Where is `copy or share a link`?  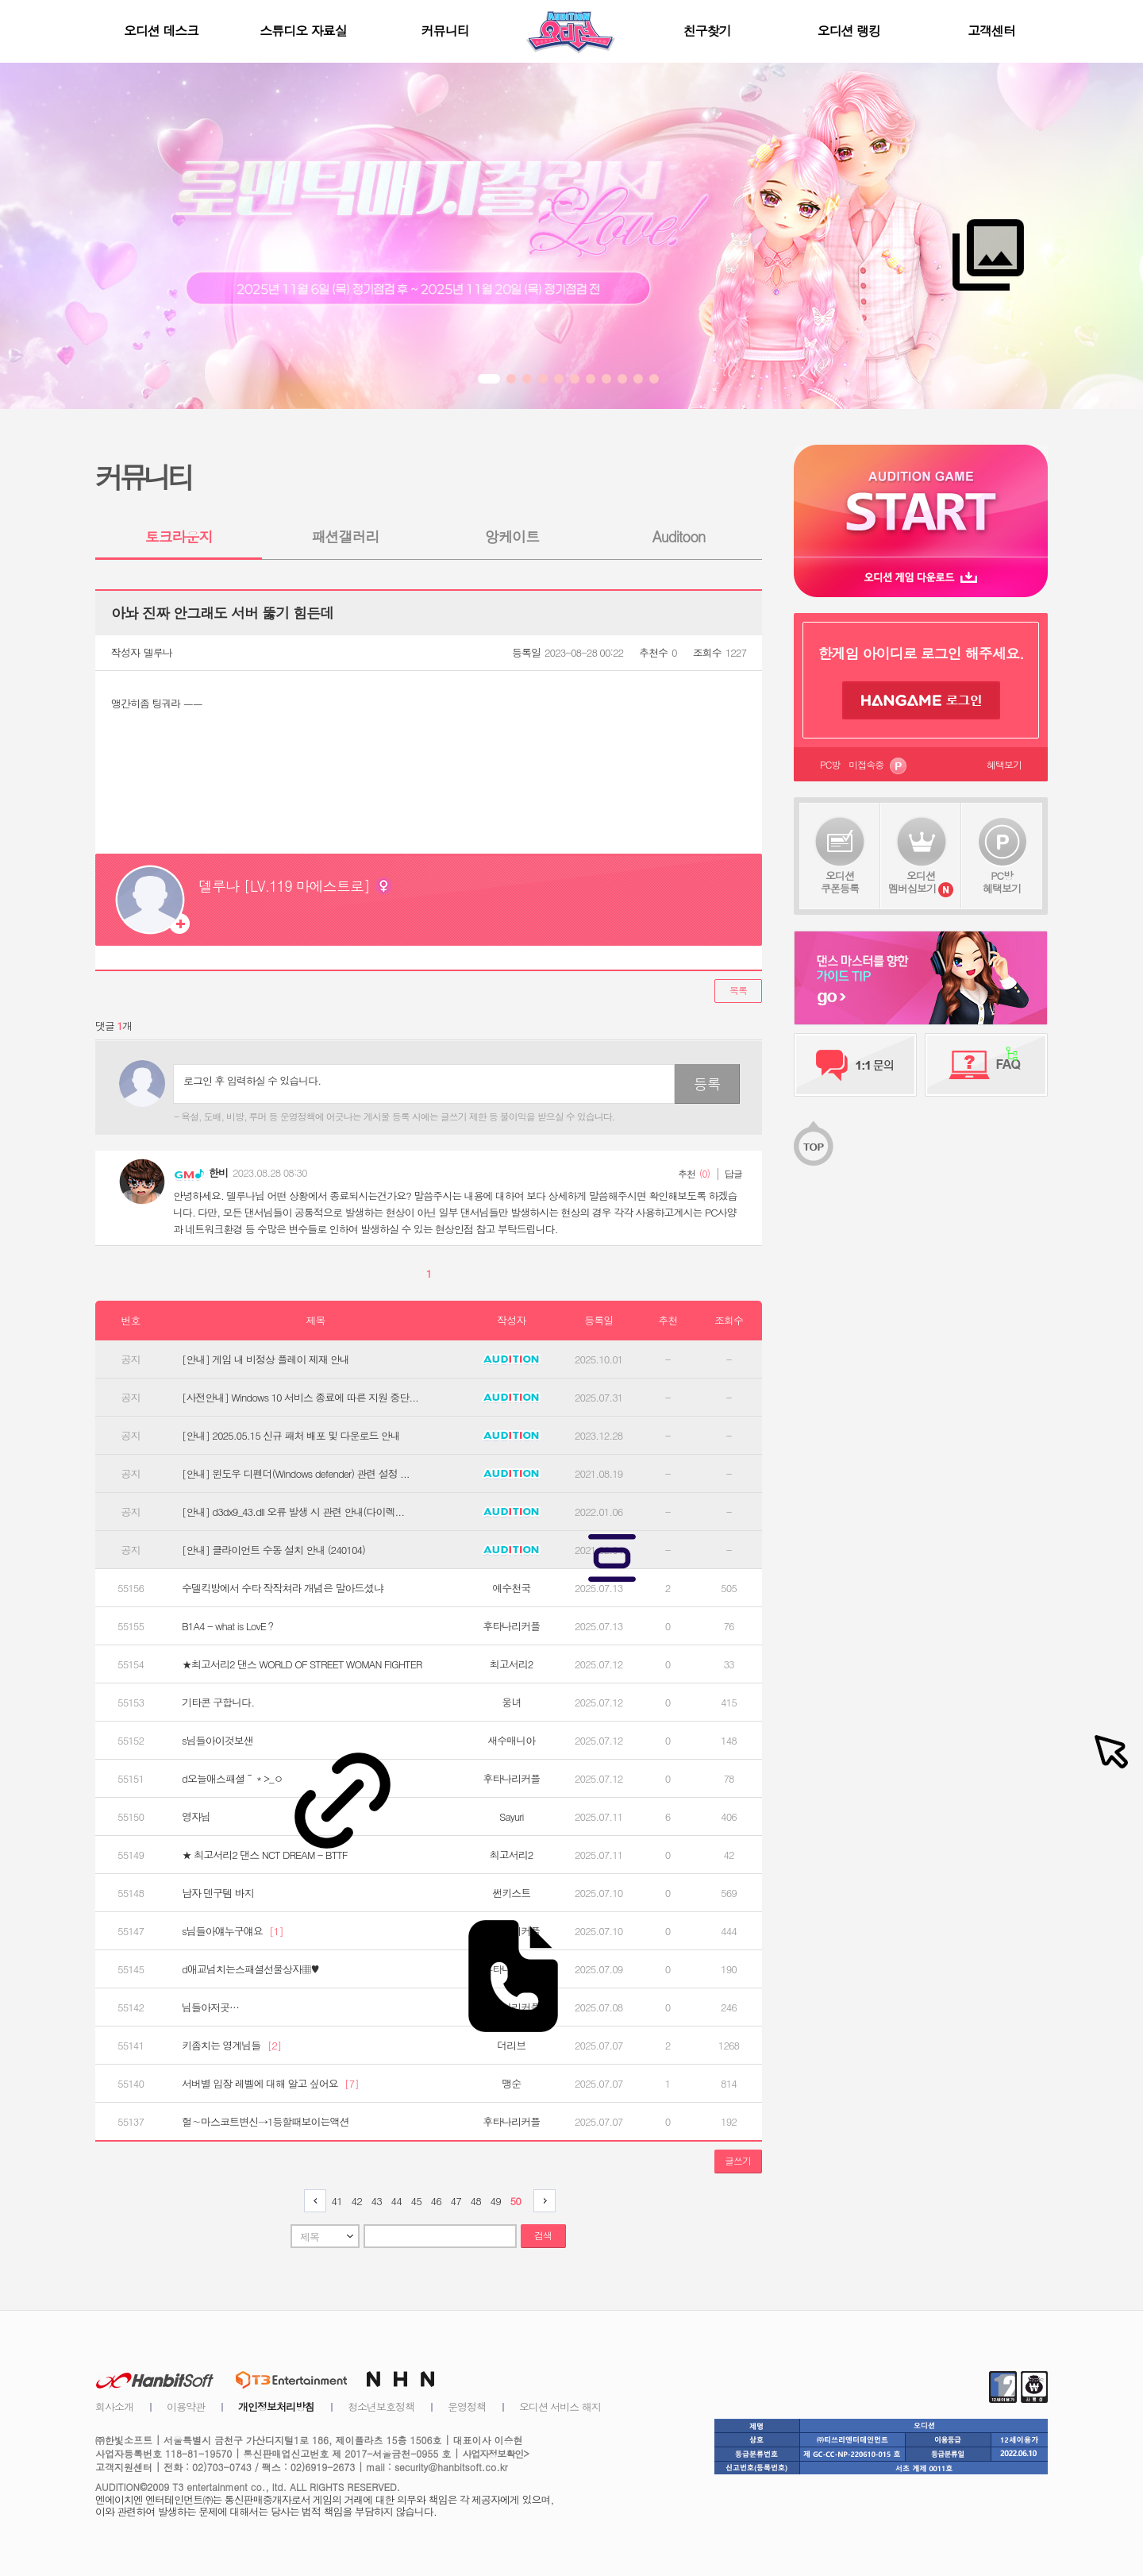
copy or share a link is located at coordinates (342, 1800).